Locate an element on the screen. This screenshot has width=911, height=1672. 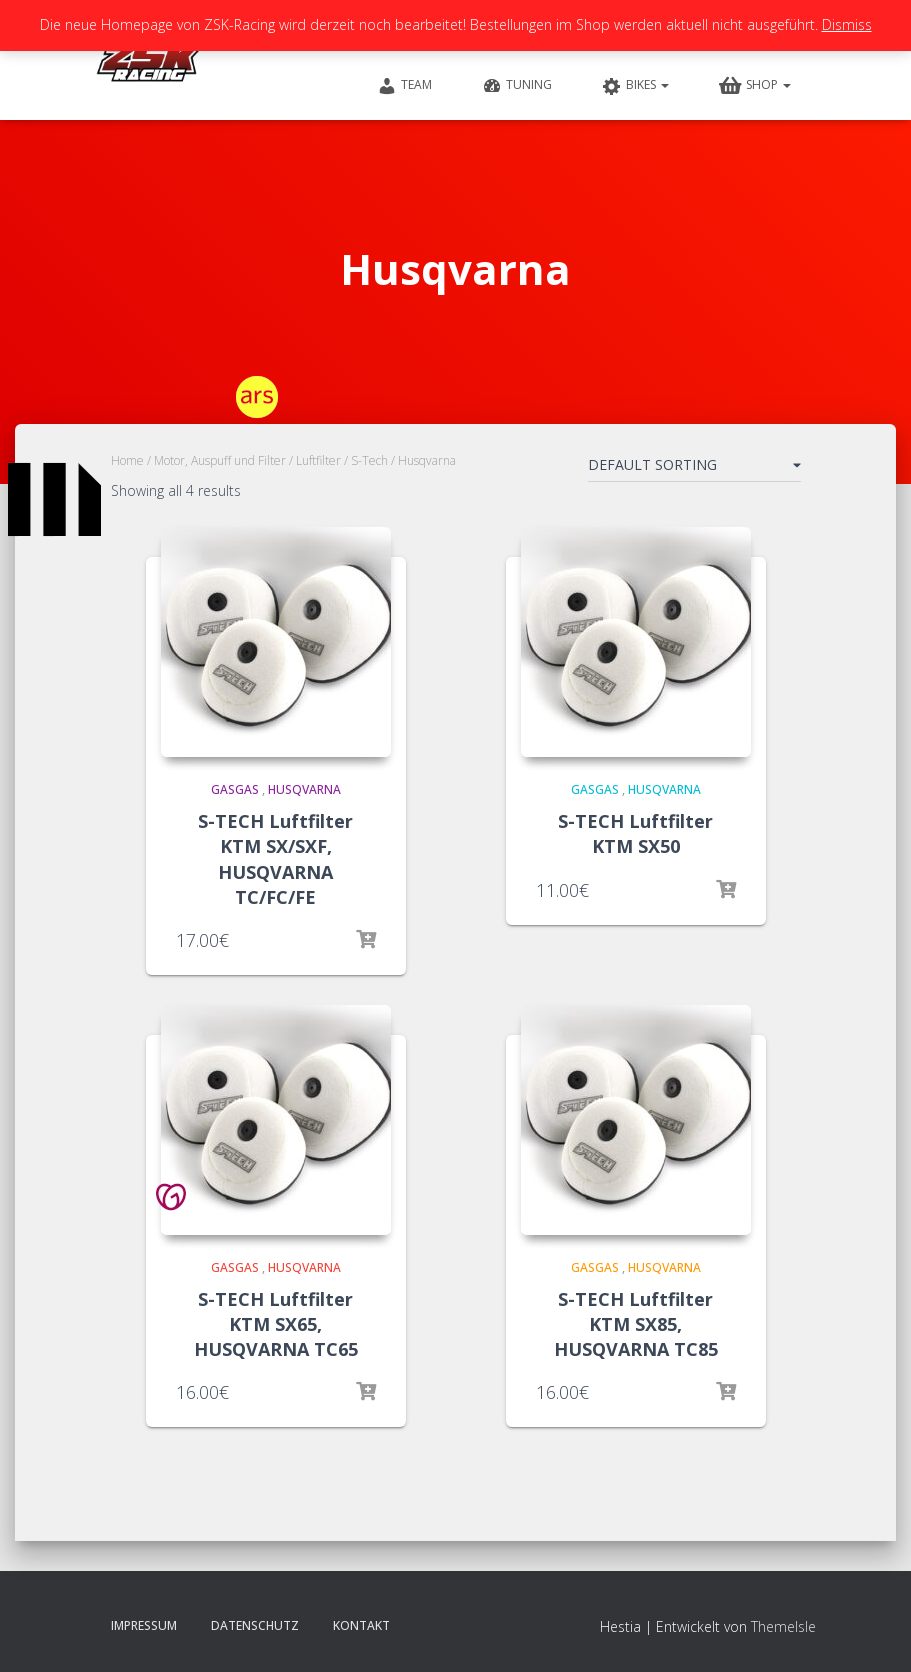
visit GoDaddy website or services is located at coordinates (171, 1197).